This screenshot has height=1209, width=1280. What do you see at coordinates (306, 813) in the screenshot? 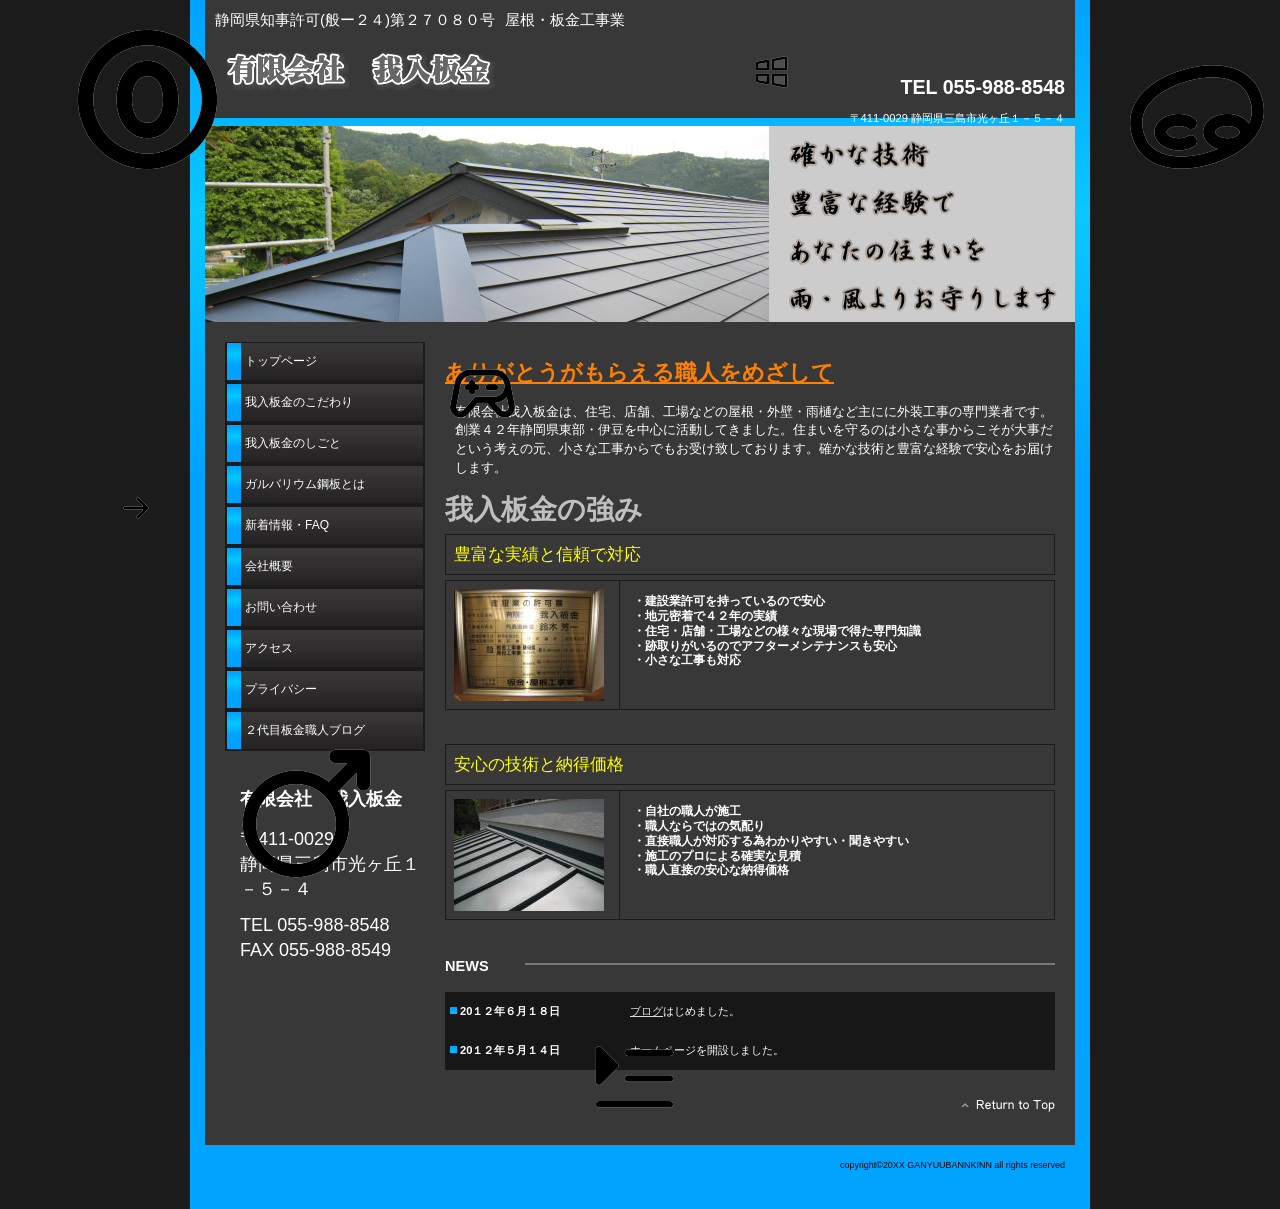
I see `select male gender option` at bounding box center [306, 813].